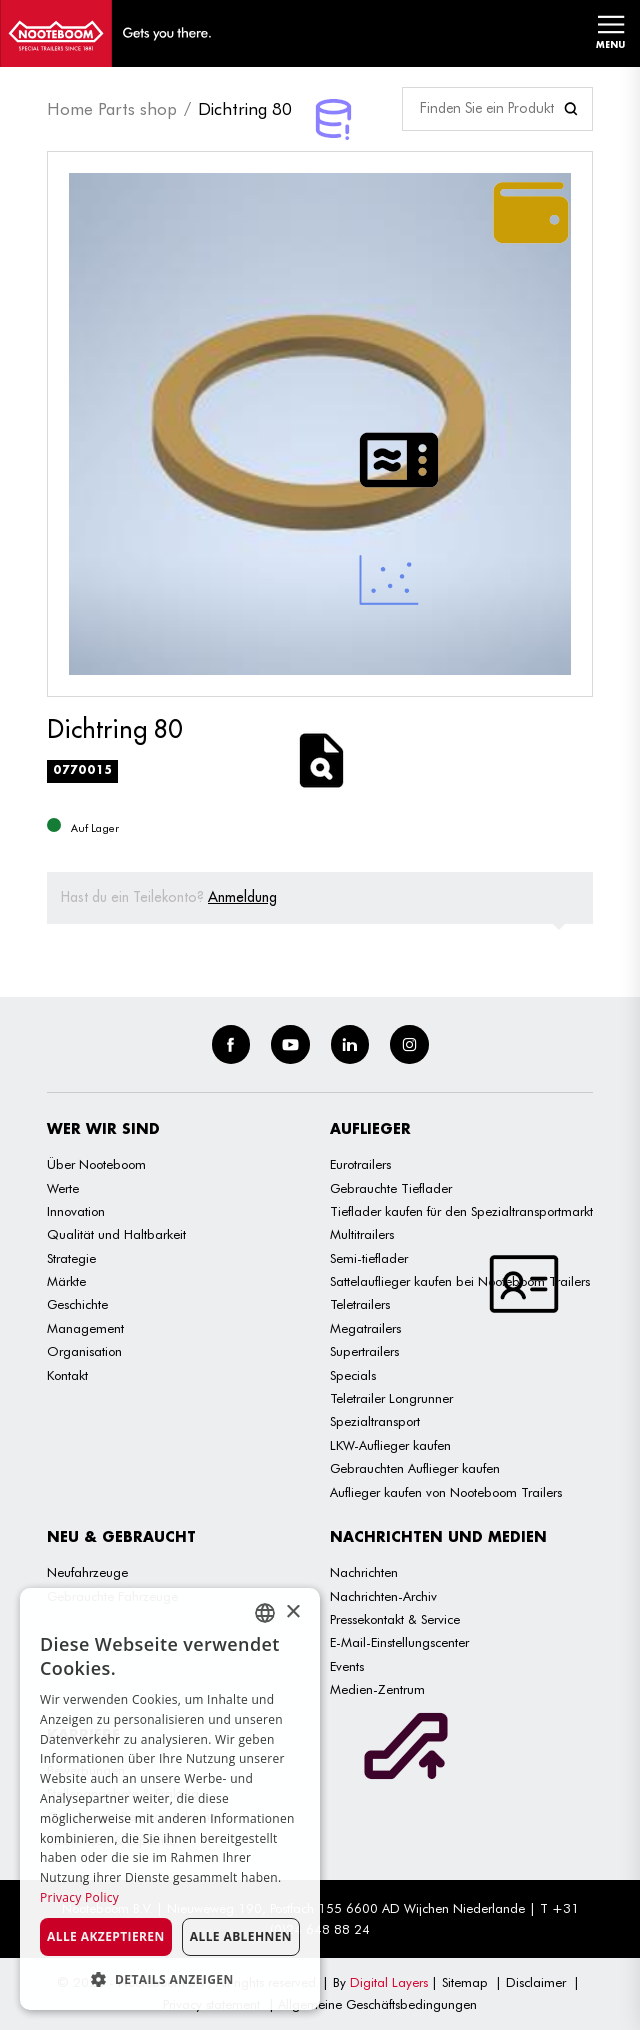  Describe the element at coordinates (399, 460) in the screenshot. I see `access microwave or kitchen appliance controls` at that location.